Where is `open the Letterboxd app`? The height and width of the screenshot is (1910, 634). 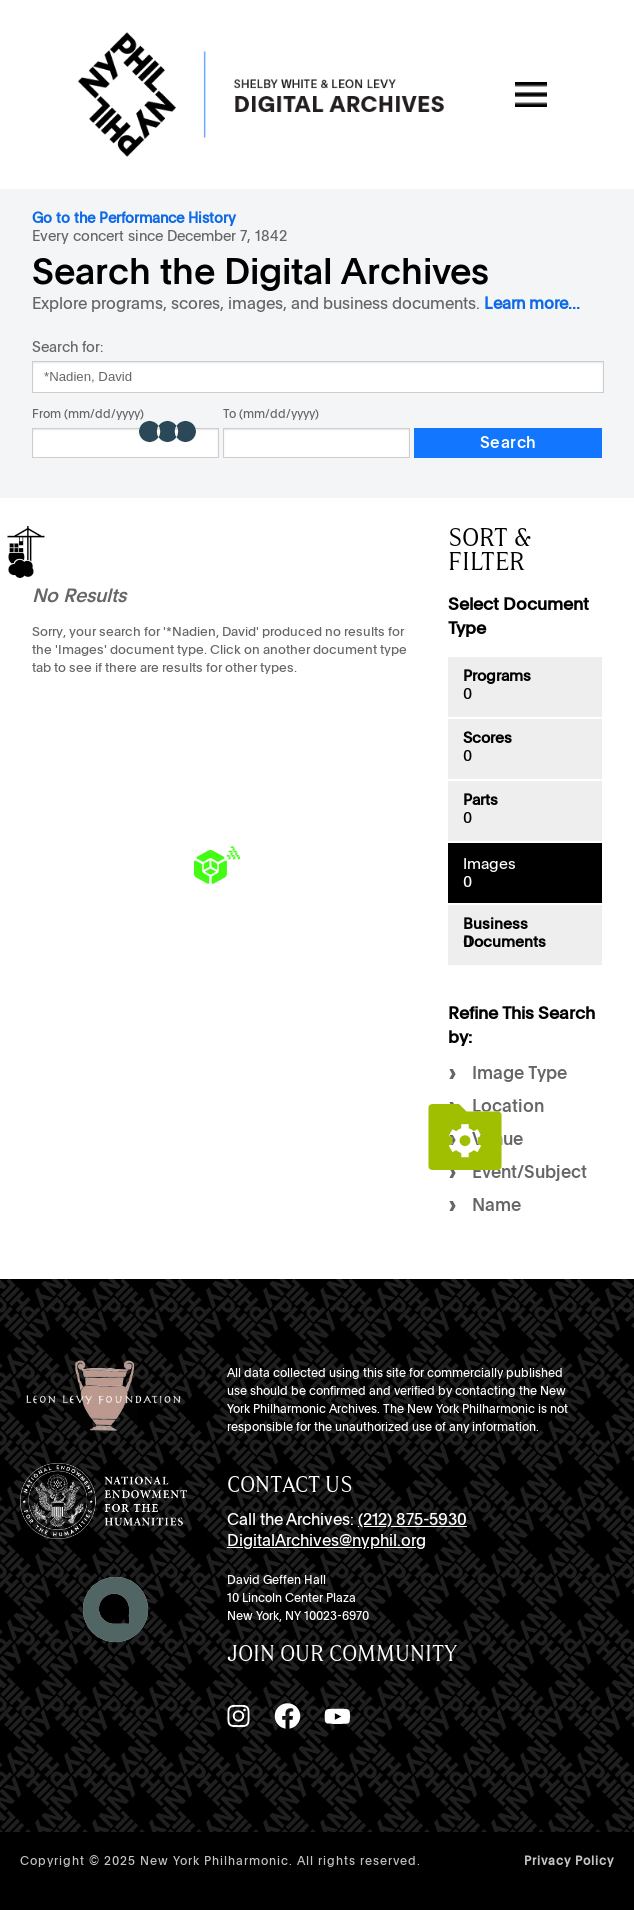
open the Letterboxd app is located at coordinates (167, 431).